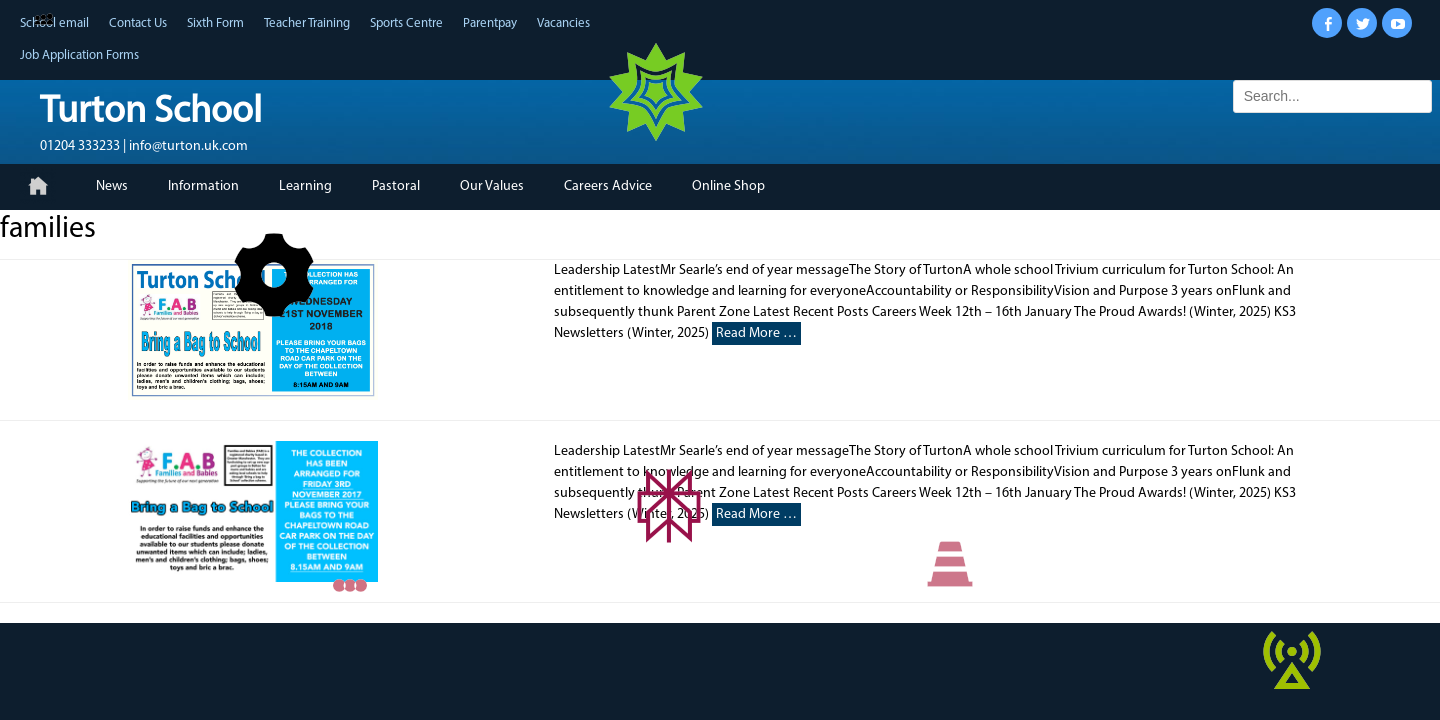 The width and height of the screenshot is (1440, 720). I want to click on open the perplexity AI app, so click(669, 506).